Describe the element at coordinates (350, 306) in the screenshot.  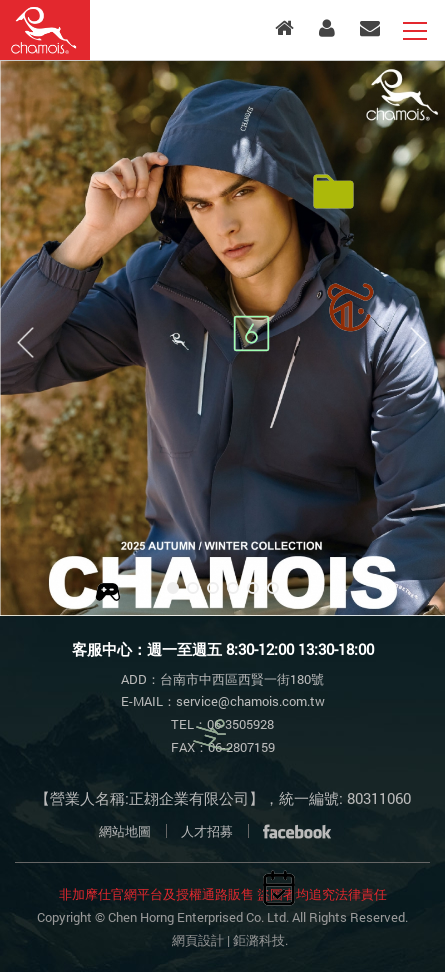
I see `open The New York Times app` at that location.